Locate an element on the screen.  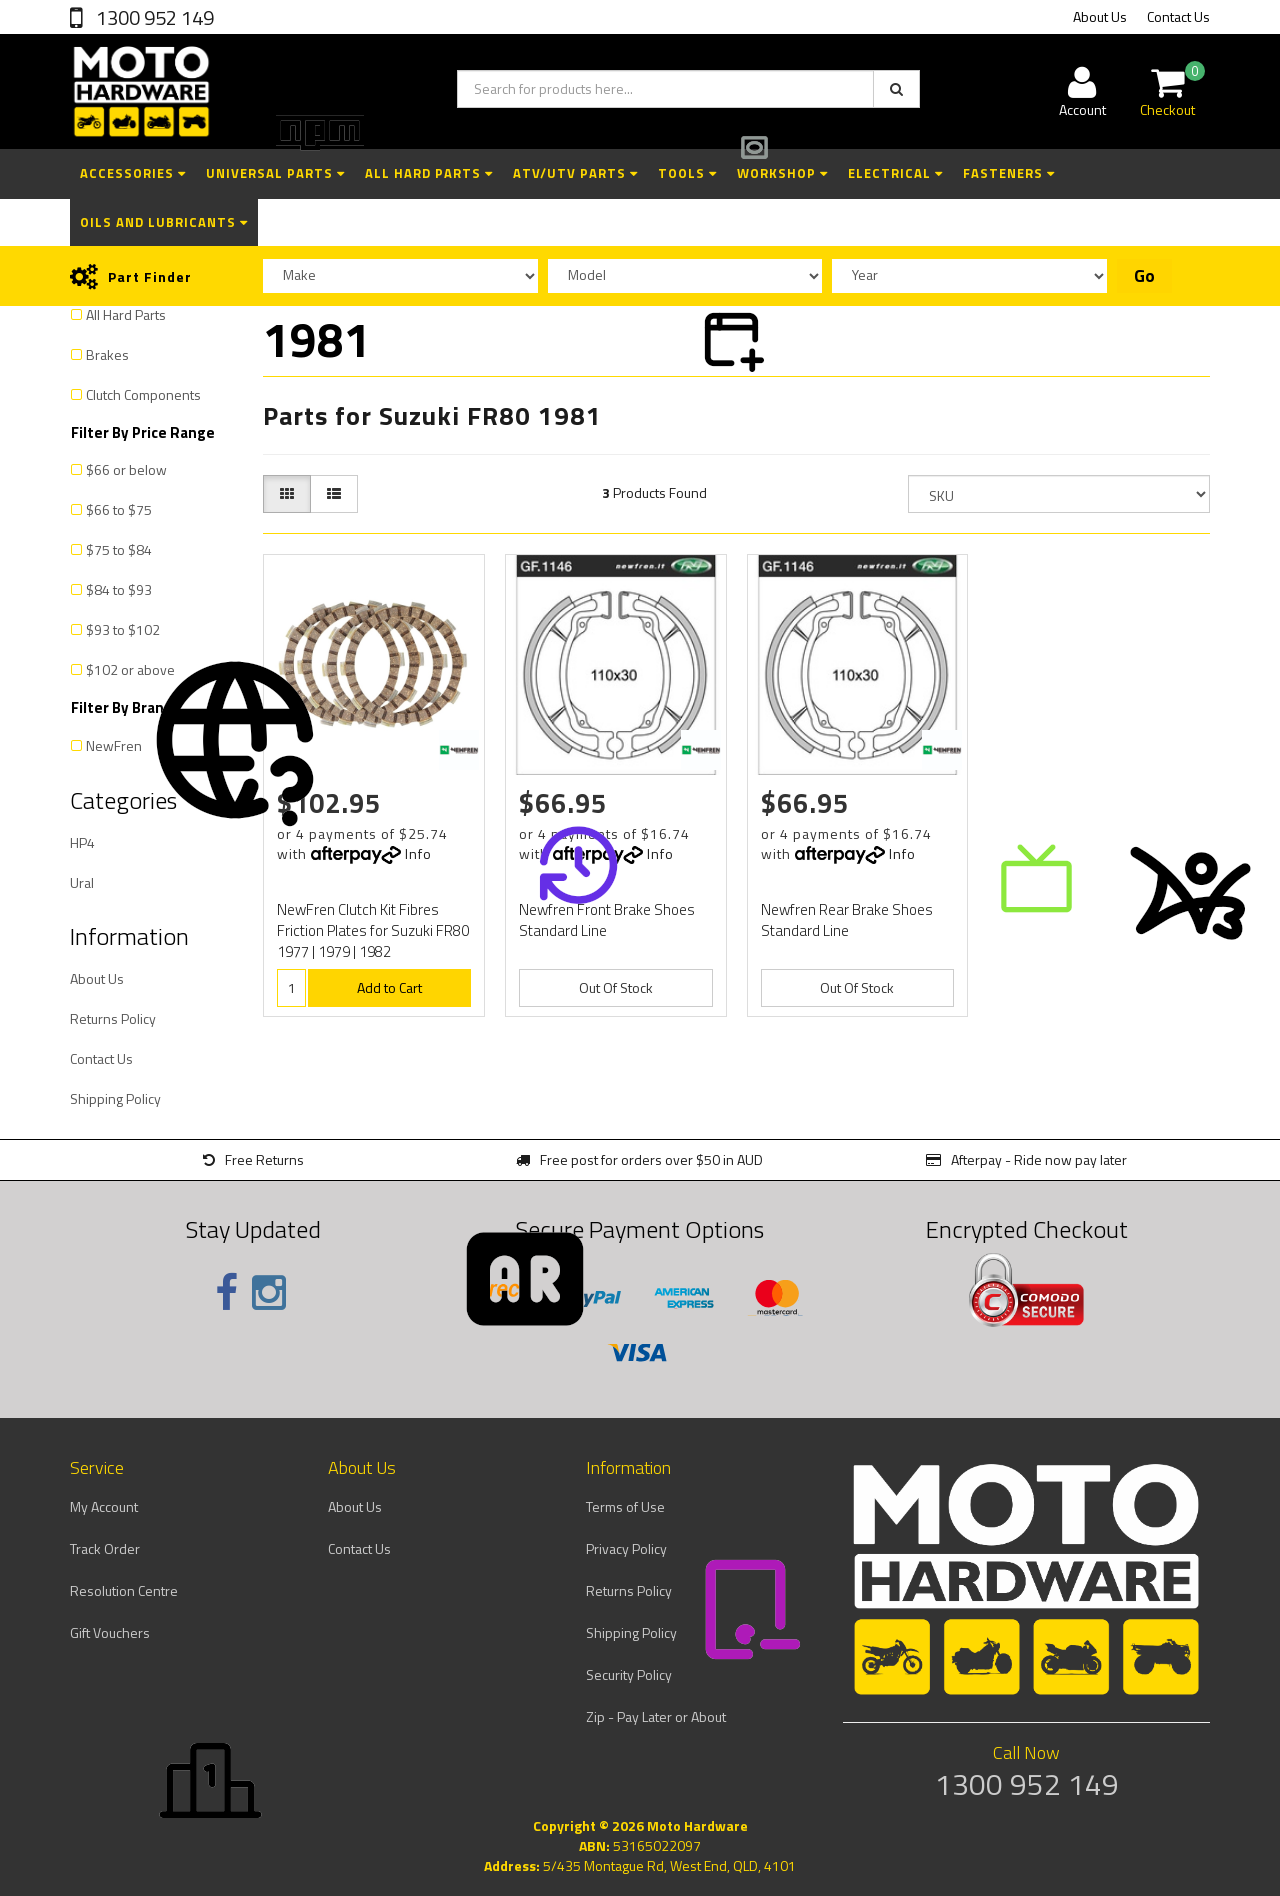
remove a tablet device is located at coordinates (745, 1609).